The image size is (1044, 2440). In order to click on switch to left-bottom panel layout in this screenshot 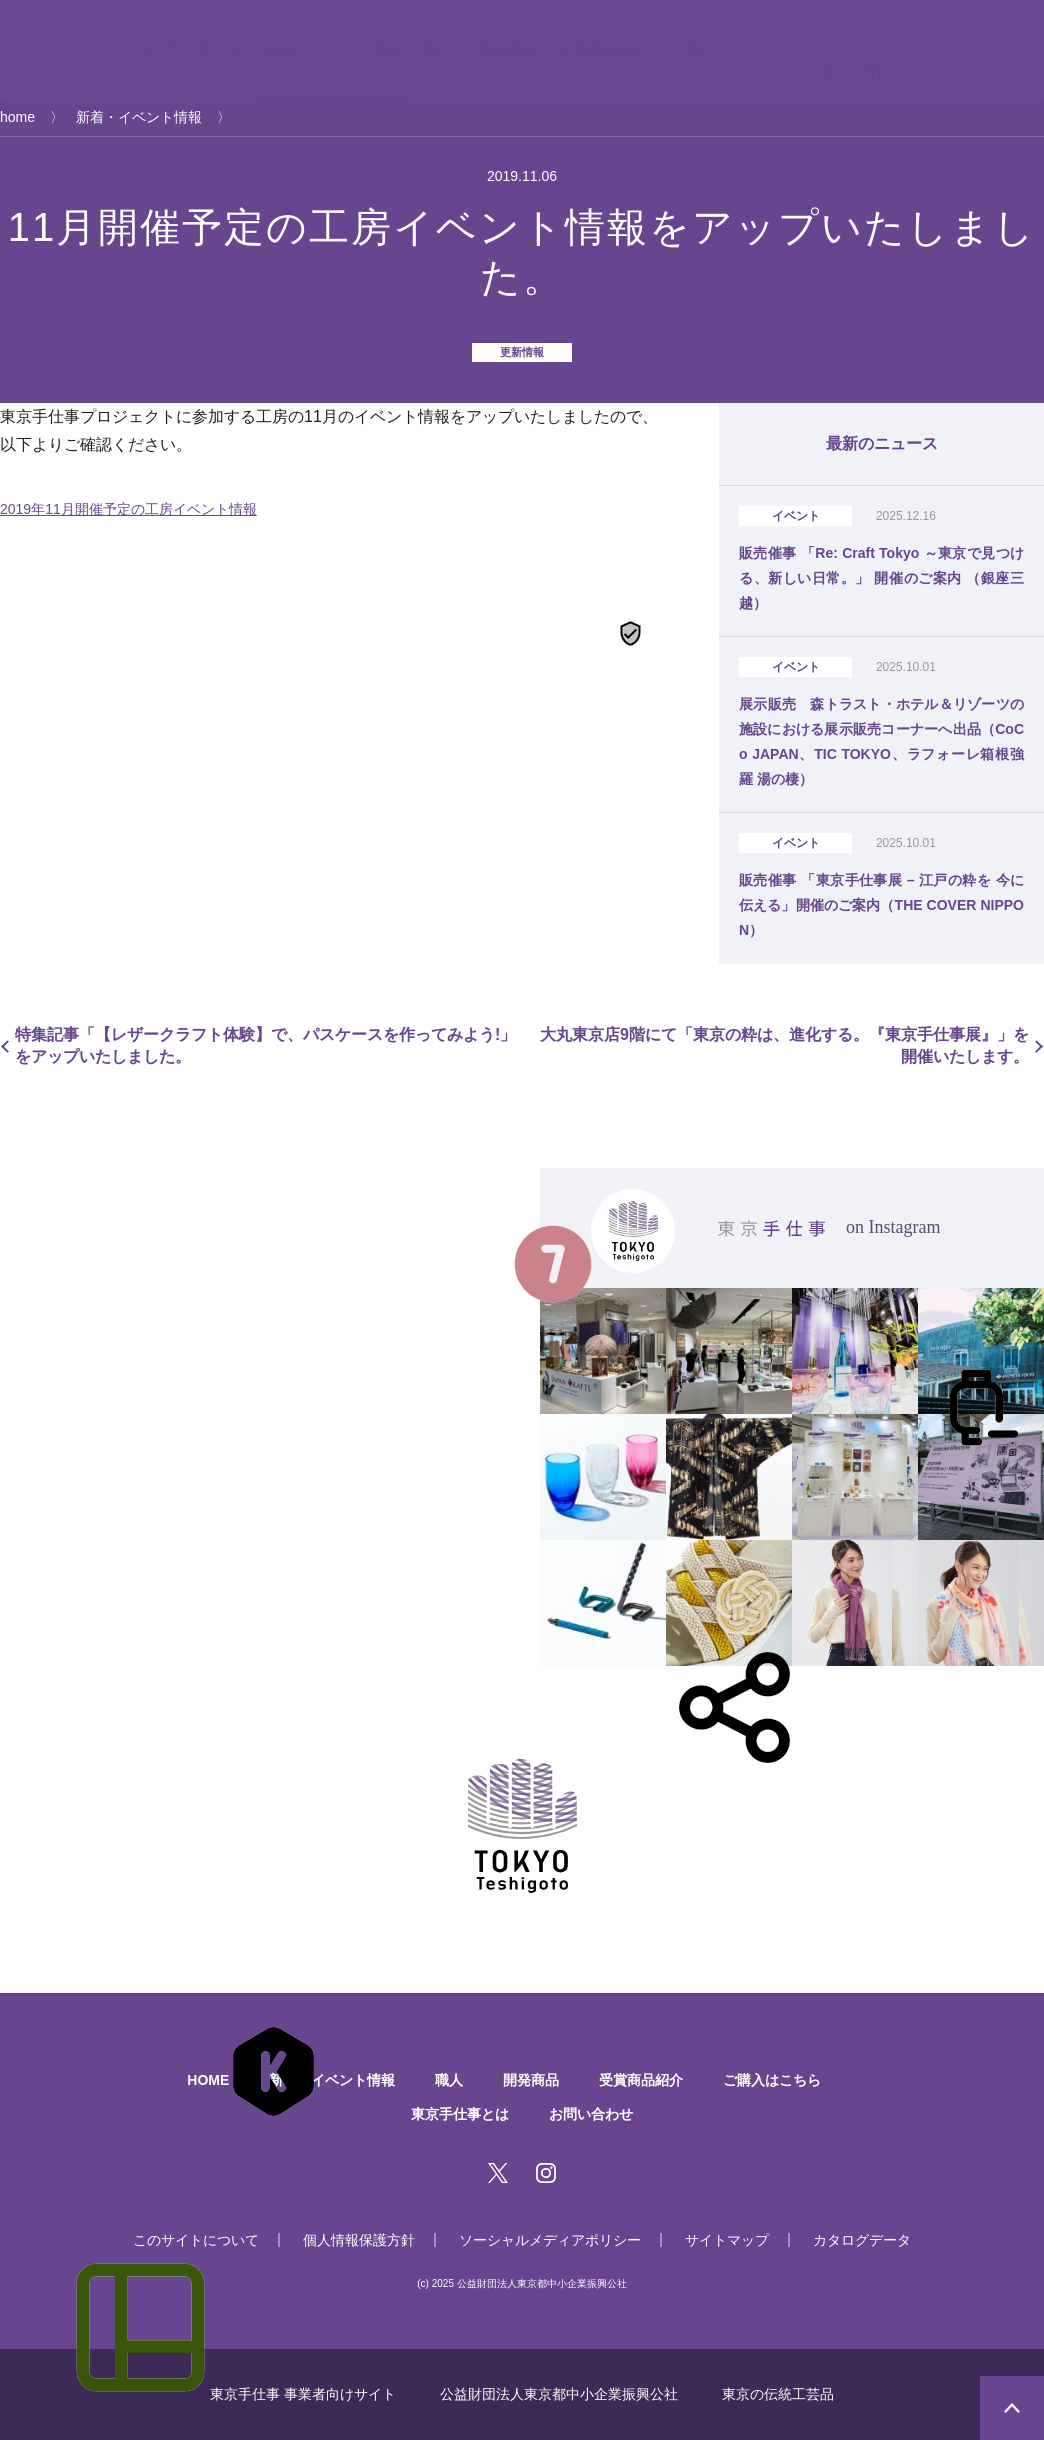, I will do `click(140, 2327)`.